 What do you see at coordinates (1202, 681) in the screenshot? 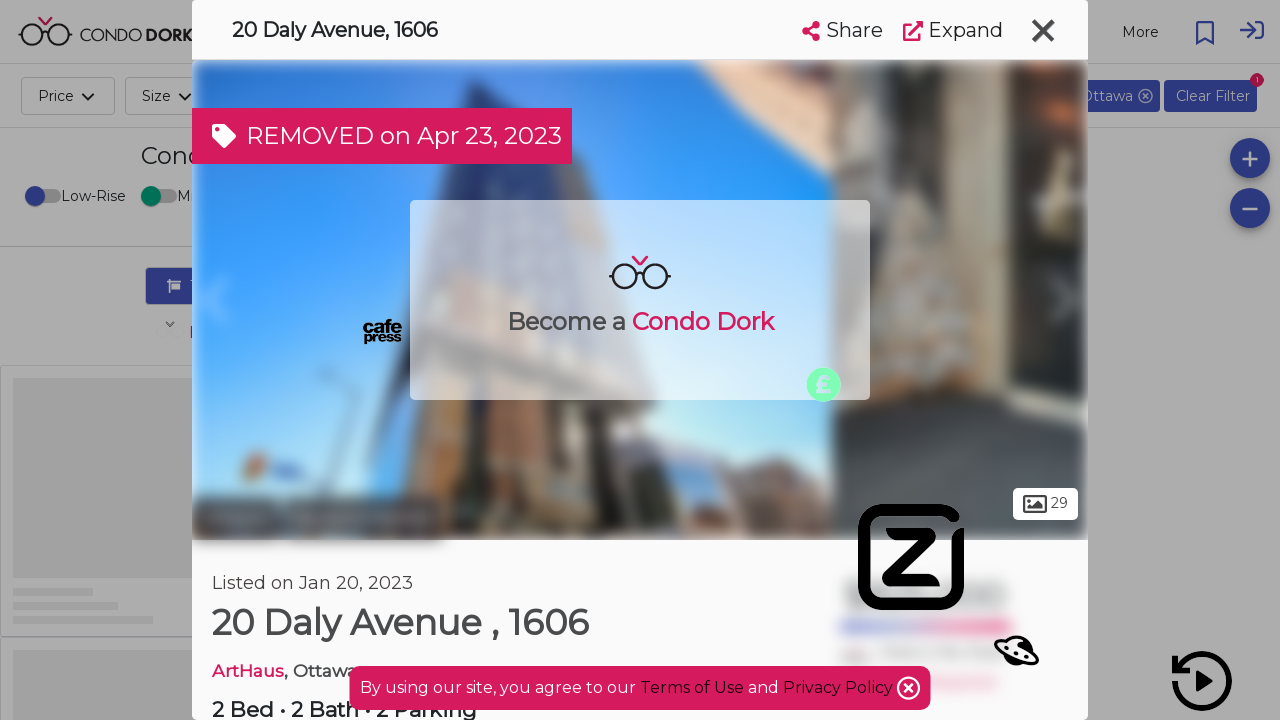
I see `view memories or flashback content` at bounding box center [1202, 681].